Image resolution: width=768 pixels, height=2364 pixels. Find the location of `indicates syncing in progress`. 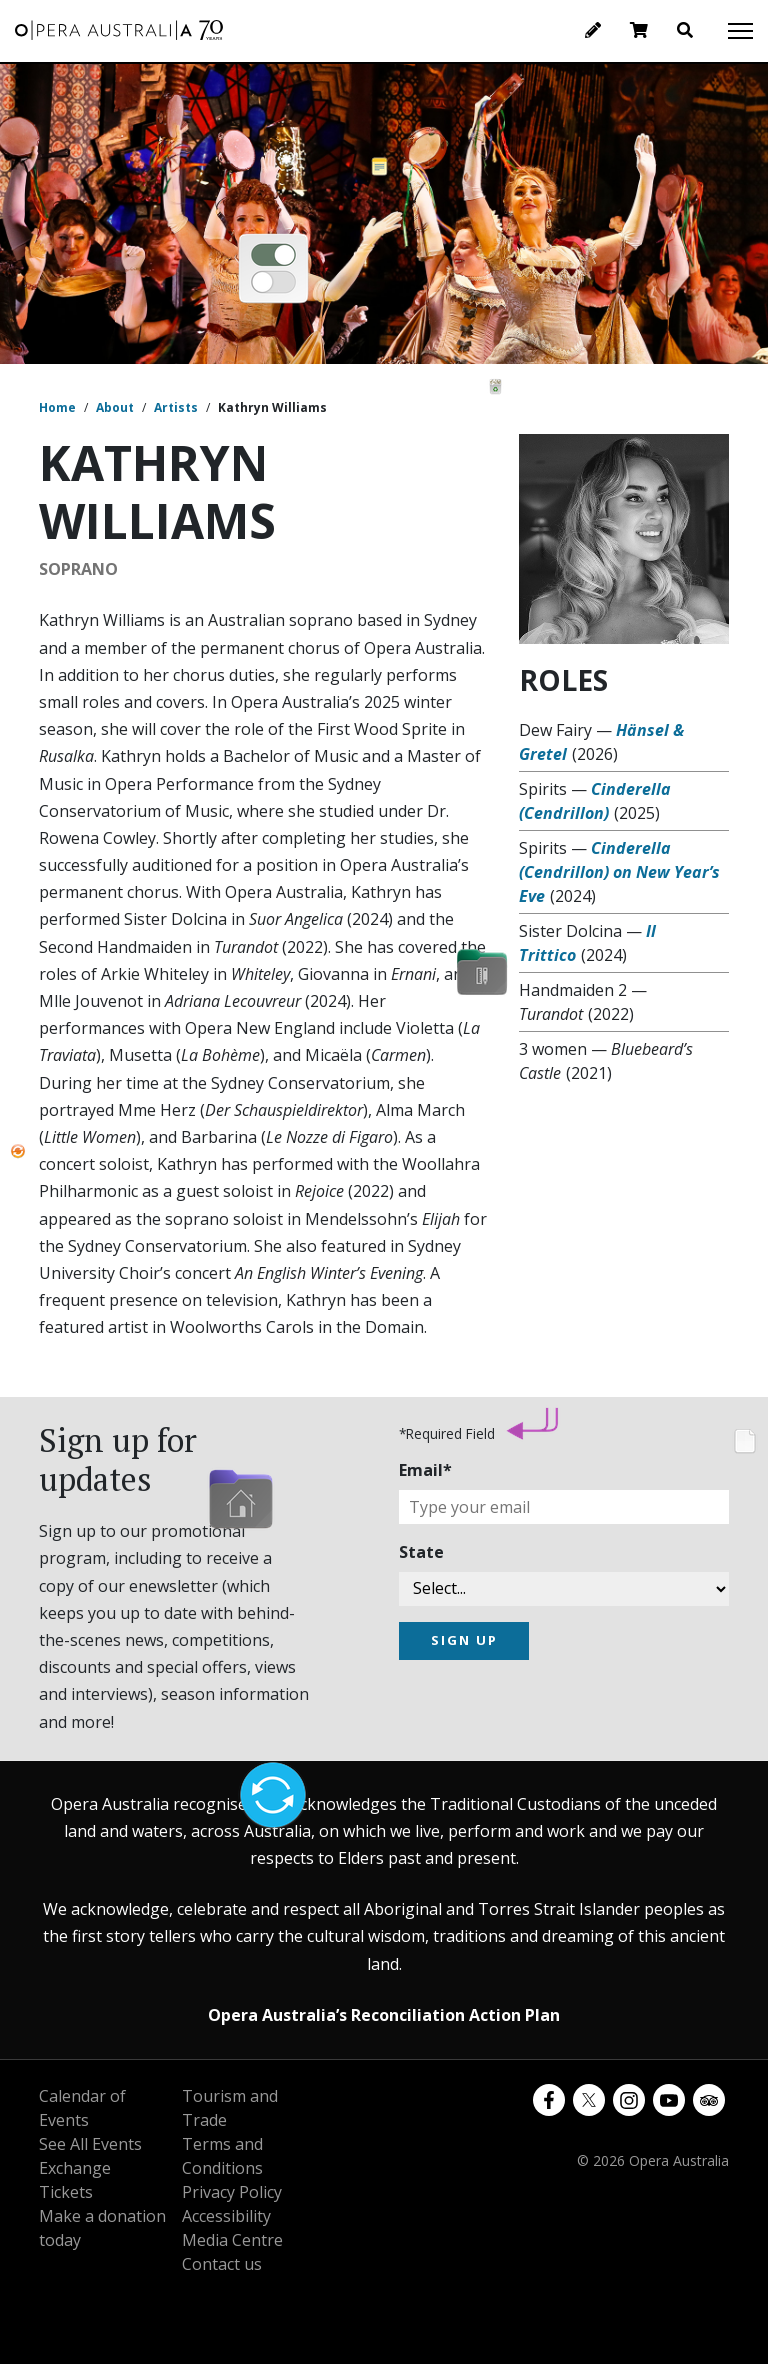

indicates syncing in progress is located at coordinates (273, 1795).